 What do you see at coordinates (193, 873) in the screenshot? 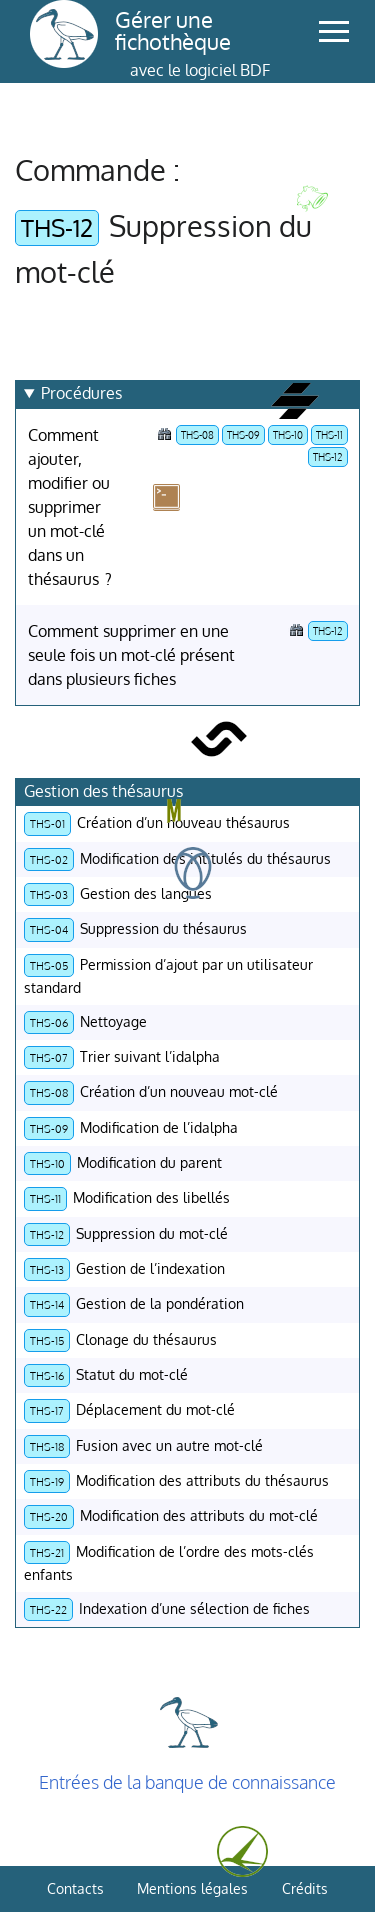
I see `open the Uphold app` at bounding box center [193, 873].